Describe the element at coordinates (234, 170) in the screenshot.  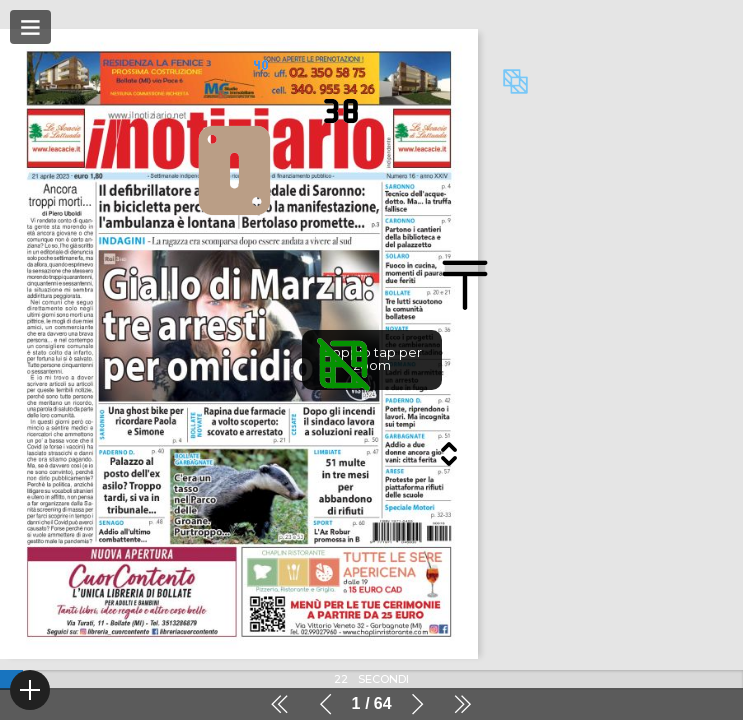
I see `ace of clubs playing card` at that location.